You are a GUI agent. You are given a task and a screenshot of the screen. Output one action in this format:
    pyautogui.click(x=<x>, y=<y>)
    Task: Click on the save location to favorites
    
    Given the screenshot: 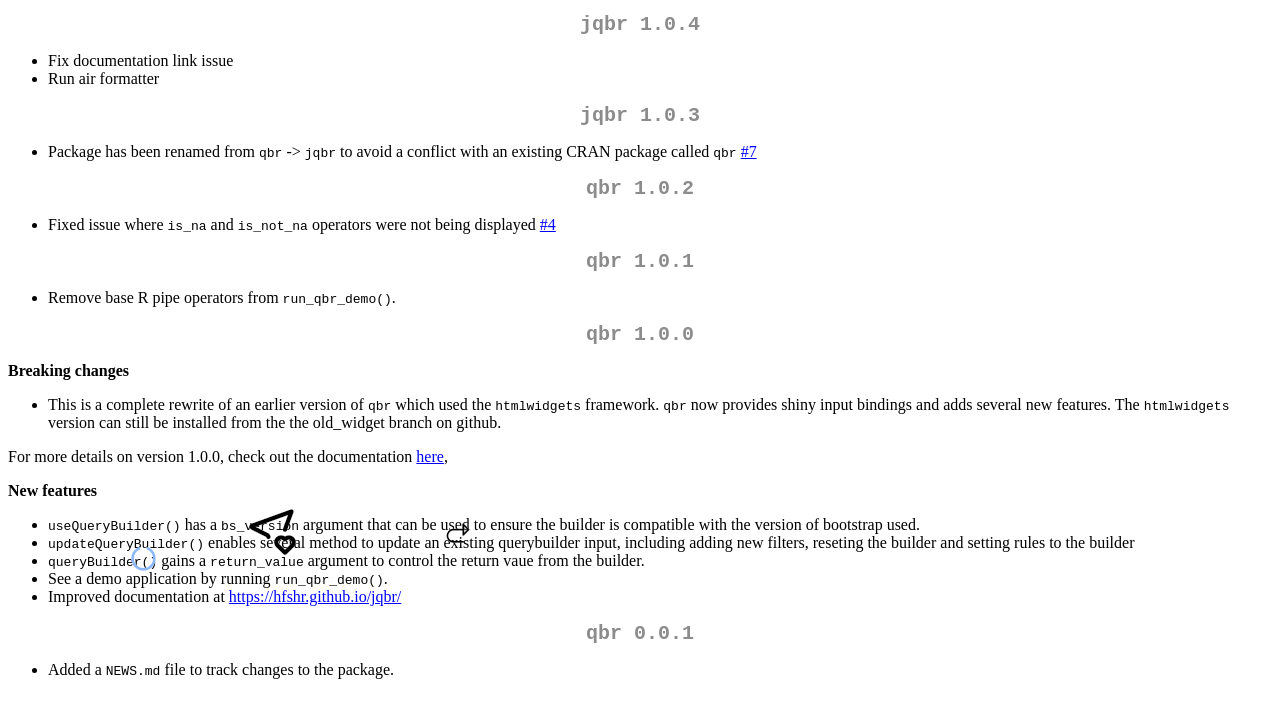 What is the action you would take?
    pyautogui.click(x=272, y=531)
    